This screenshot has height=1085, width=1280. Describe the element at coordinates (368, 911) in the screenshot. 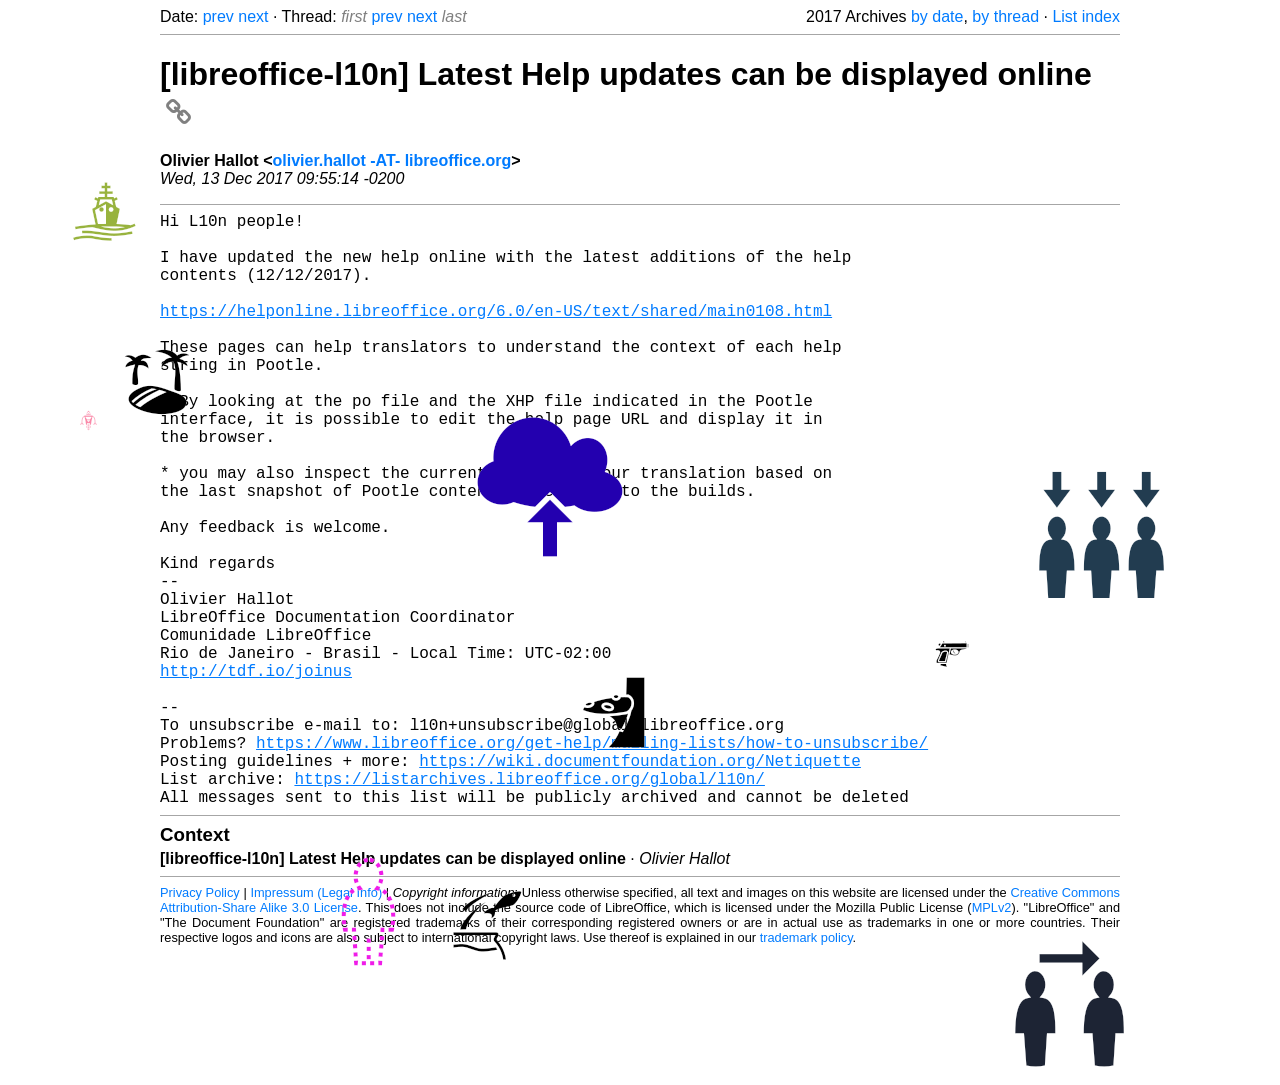

I see `toggle invisibility or stealth mode` at that location.